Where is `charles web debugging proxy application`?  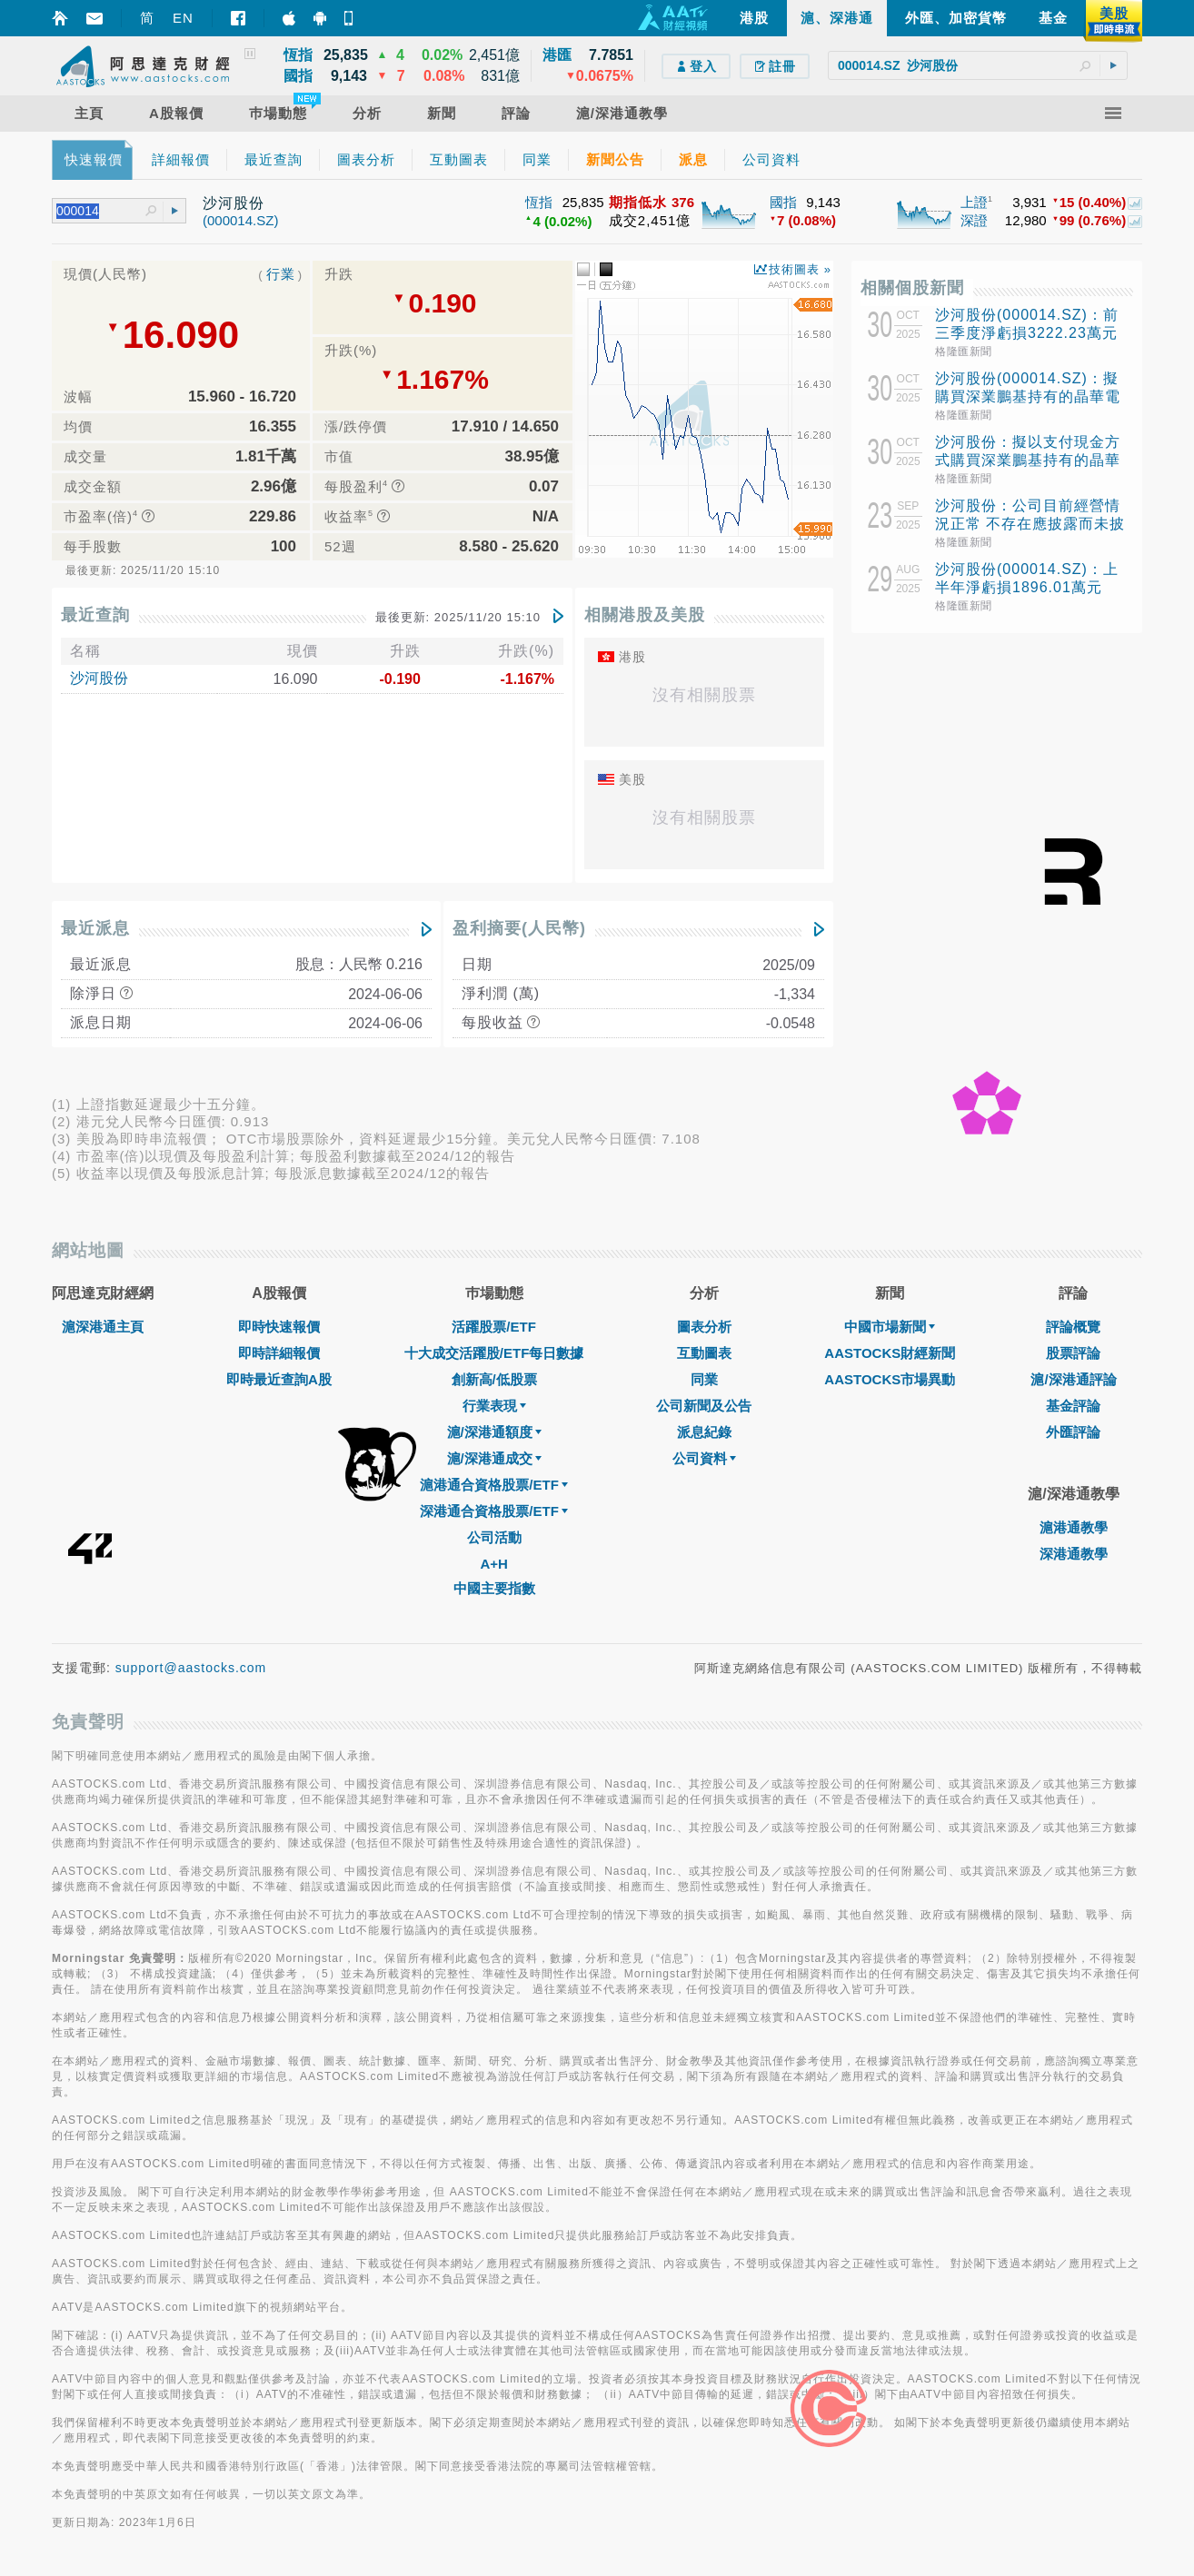
charles web debugging proxy application is located at coordinates (377, 1464).